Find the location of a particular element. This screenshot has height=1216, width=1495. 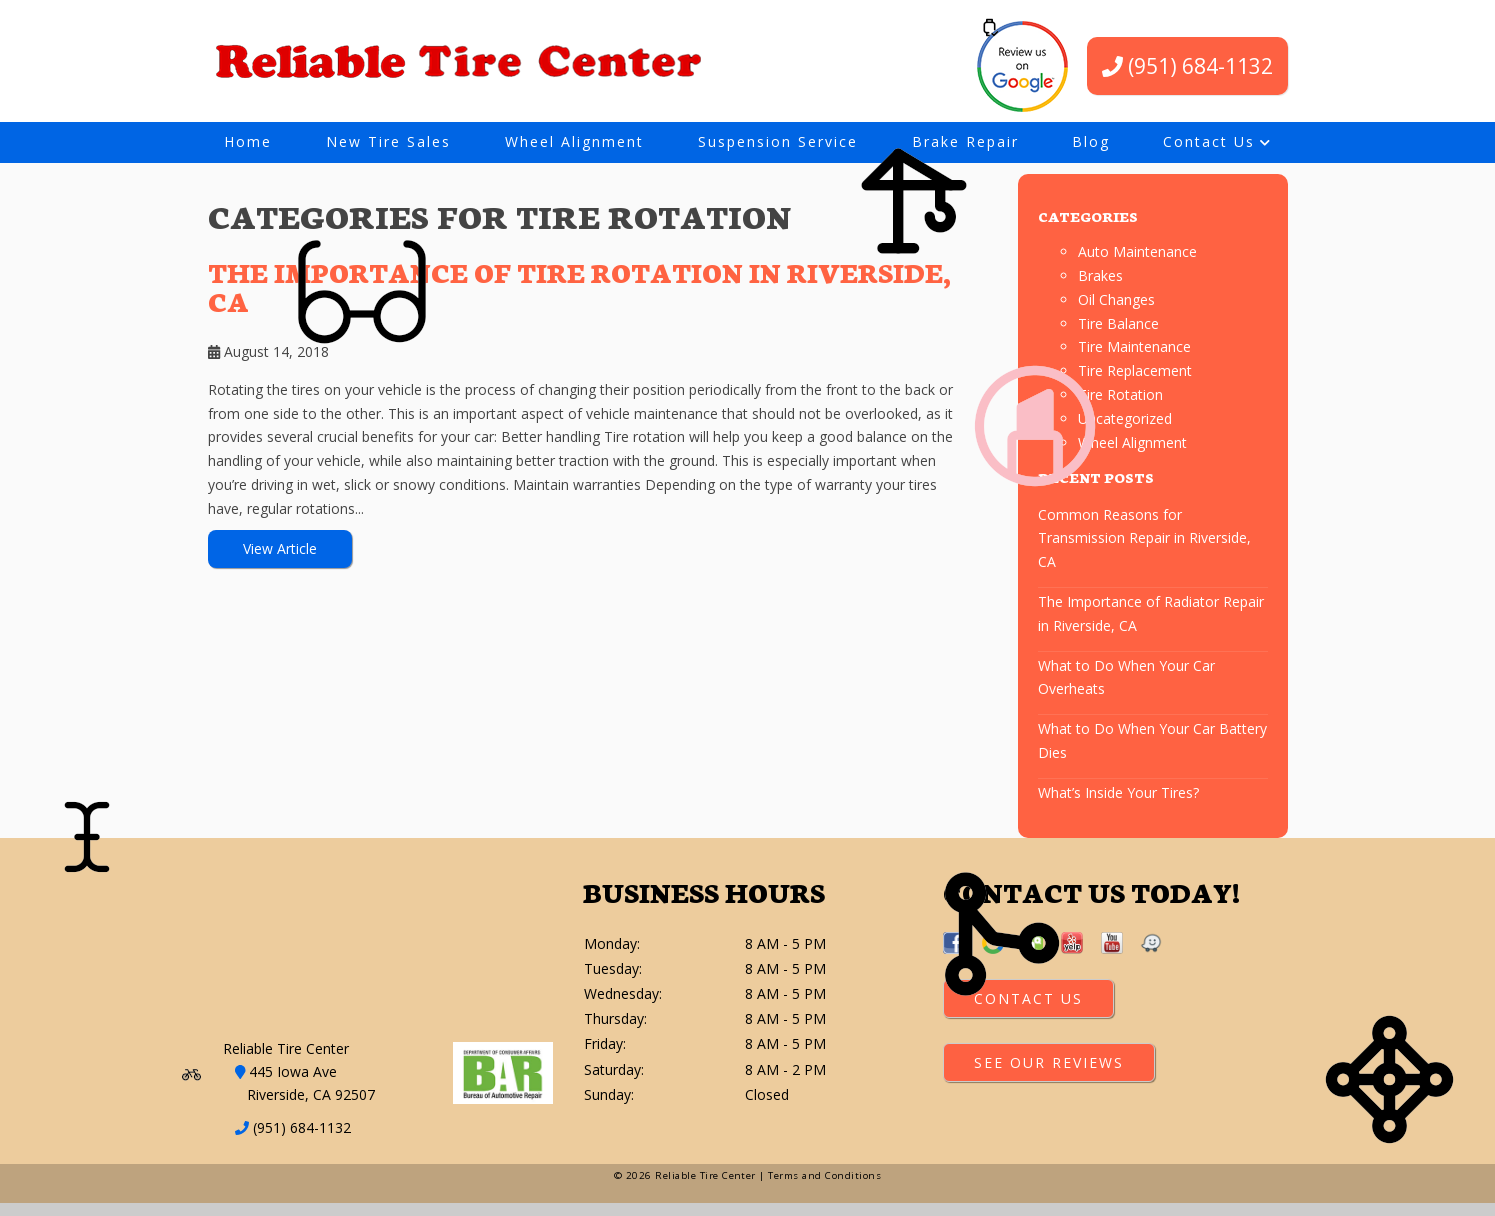

activate highlighter tool for text markup is located at coordinates (1035, 426).